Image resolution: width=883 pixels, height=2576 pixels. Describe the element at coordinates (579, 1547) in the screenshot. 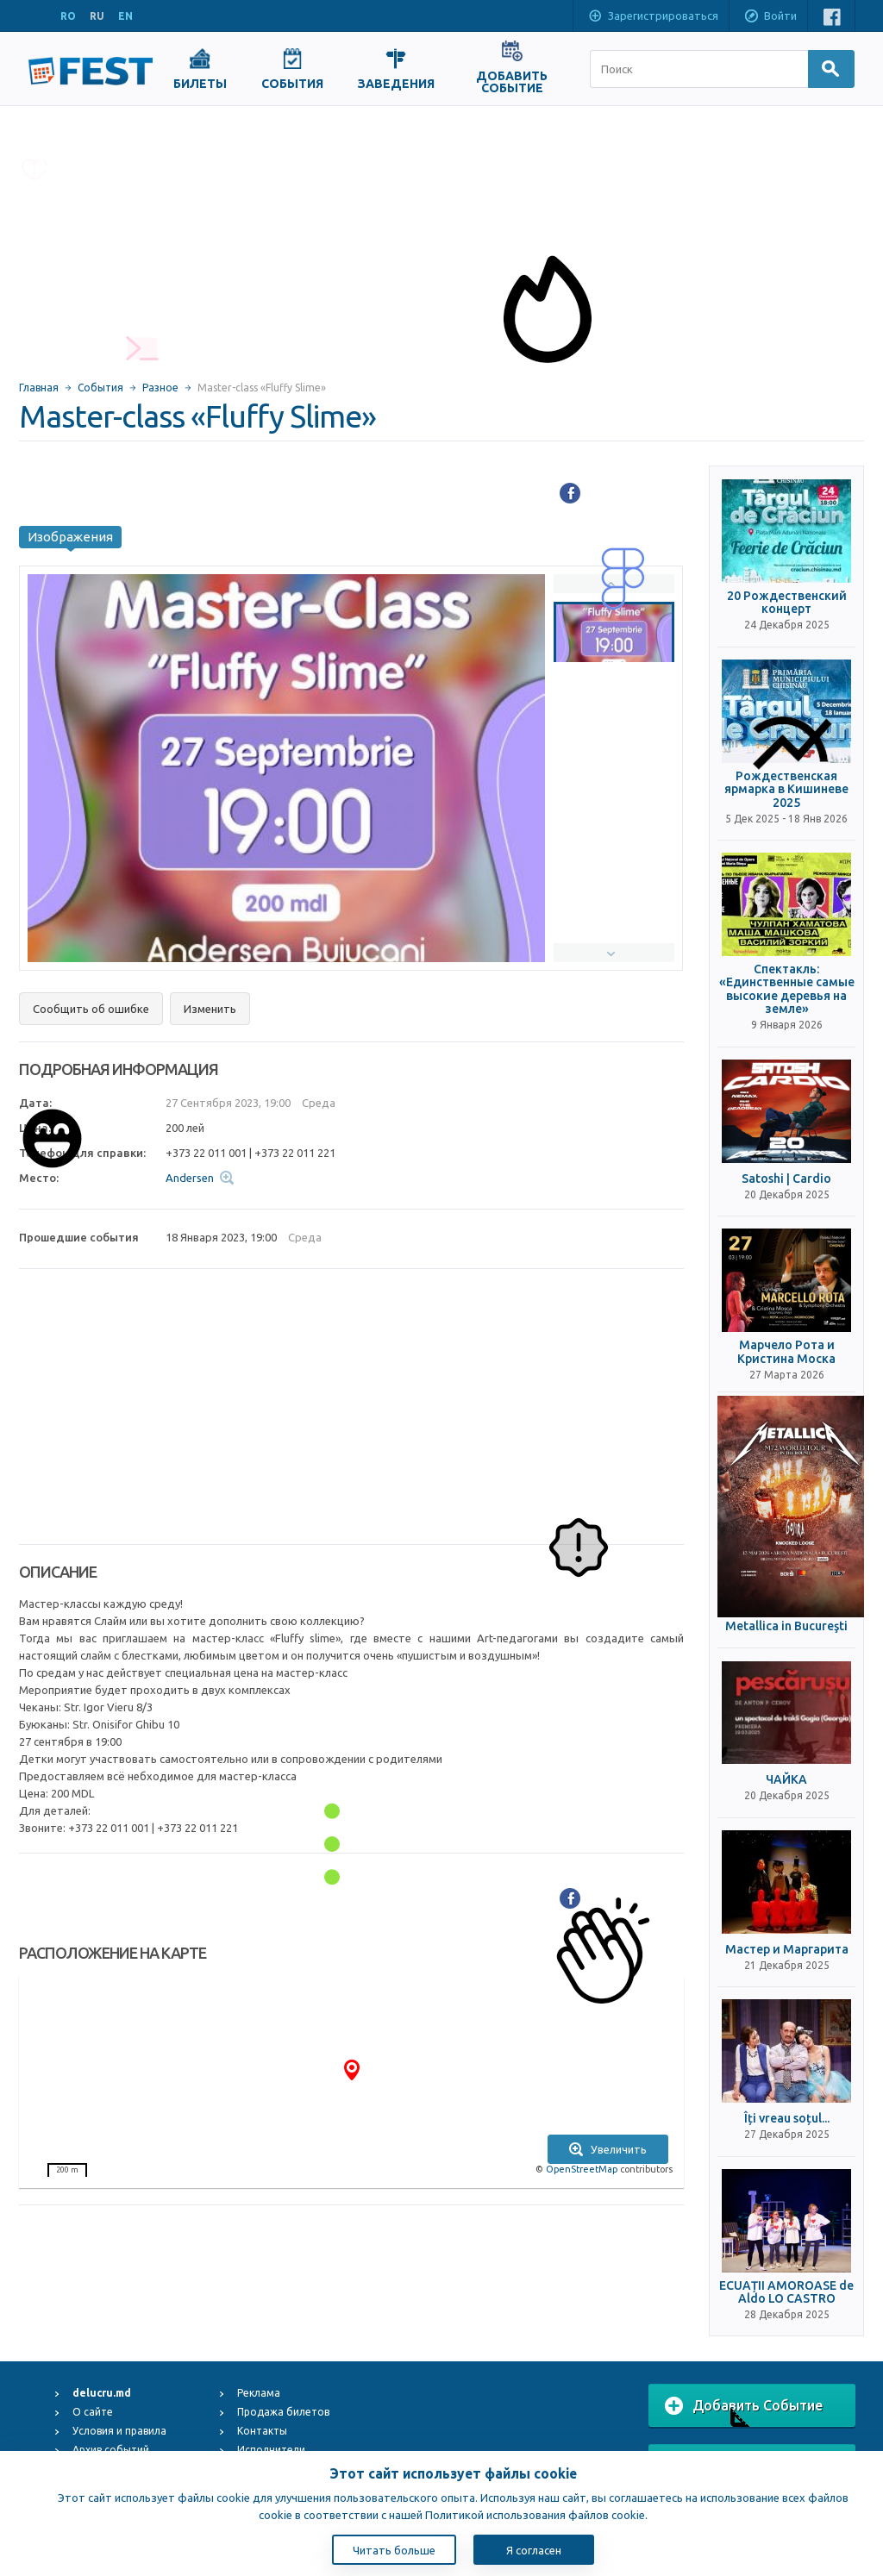

I see `indicates a warning or important notice` at that location.